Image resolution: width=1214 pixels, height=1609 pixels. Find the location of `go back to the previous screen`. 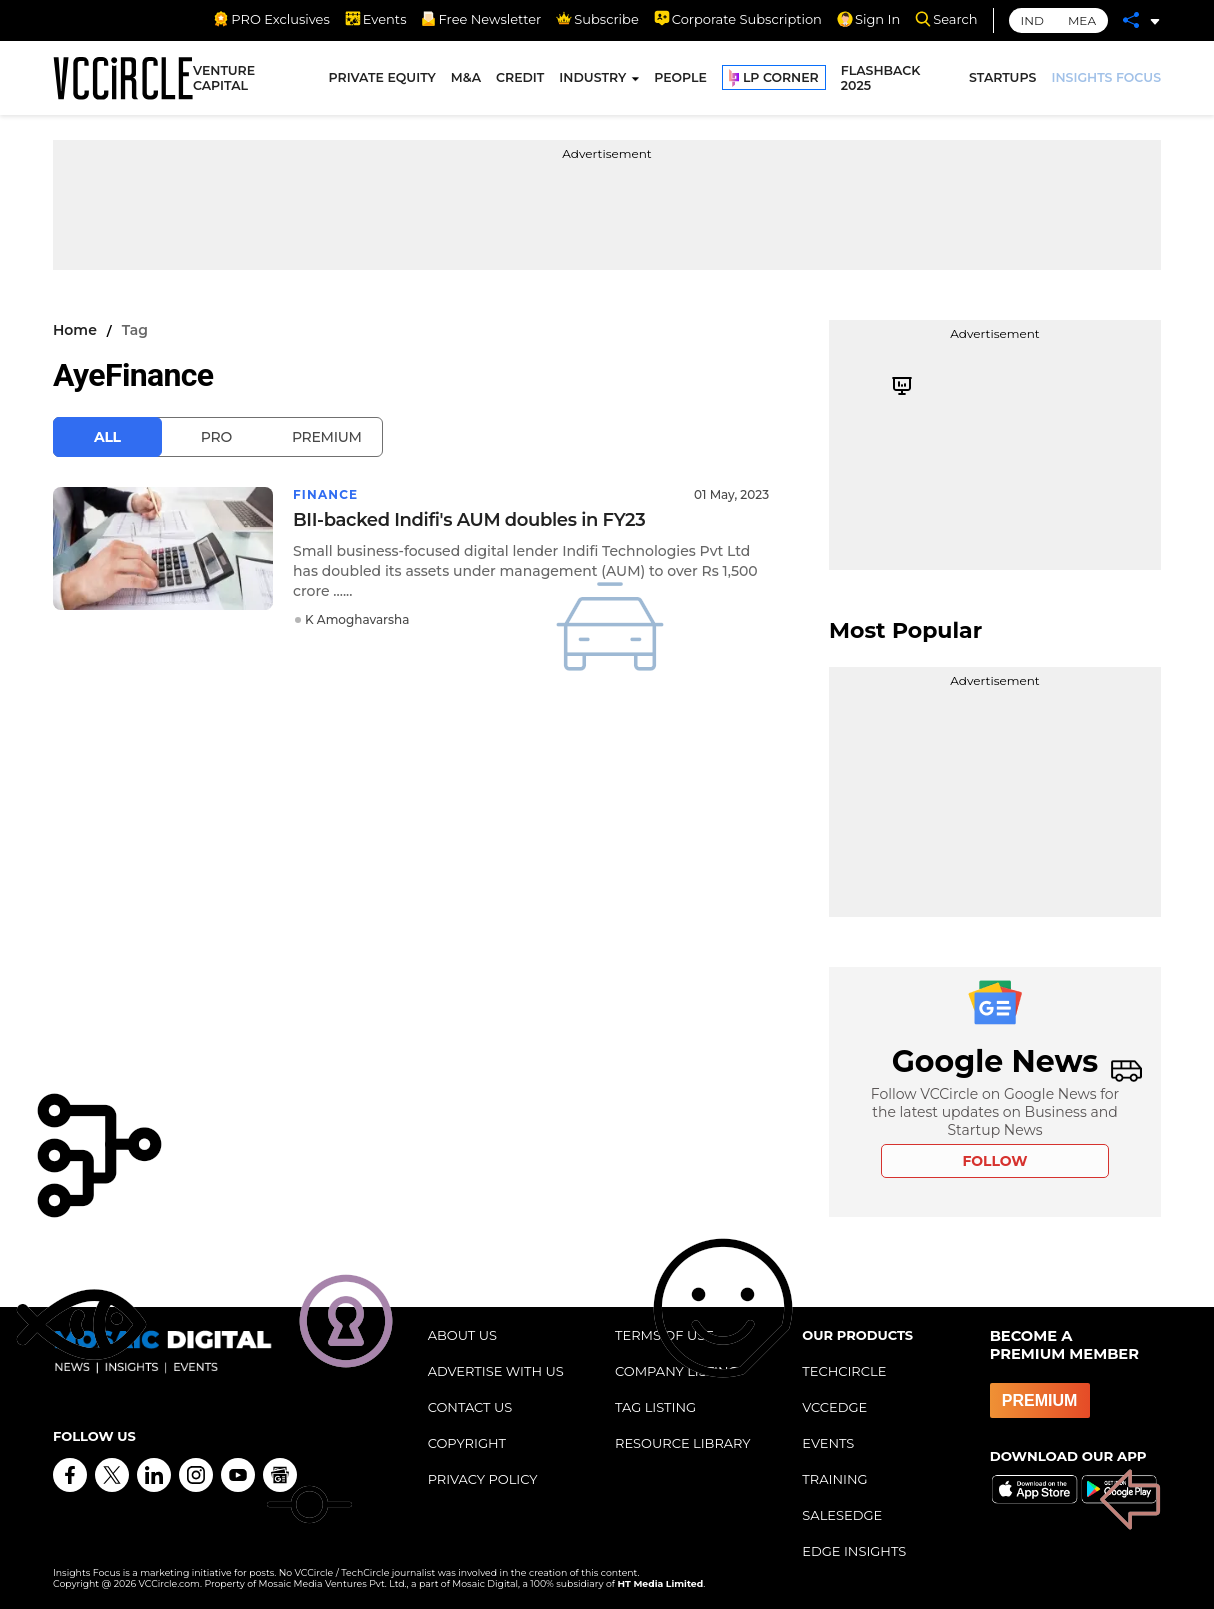

go back to the previous screen is located at coordinates (1132, 1499).